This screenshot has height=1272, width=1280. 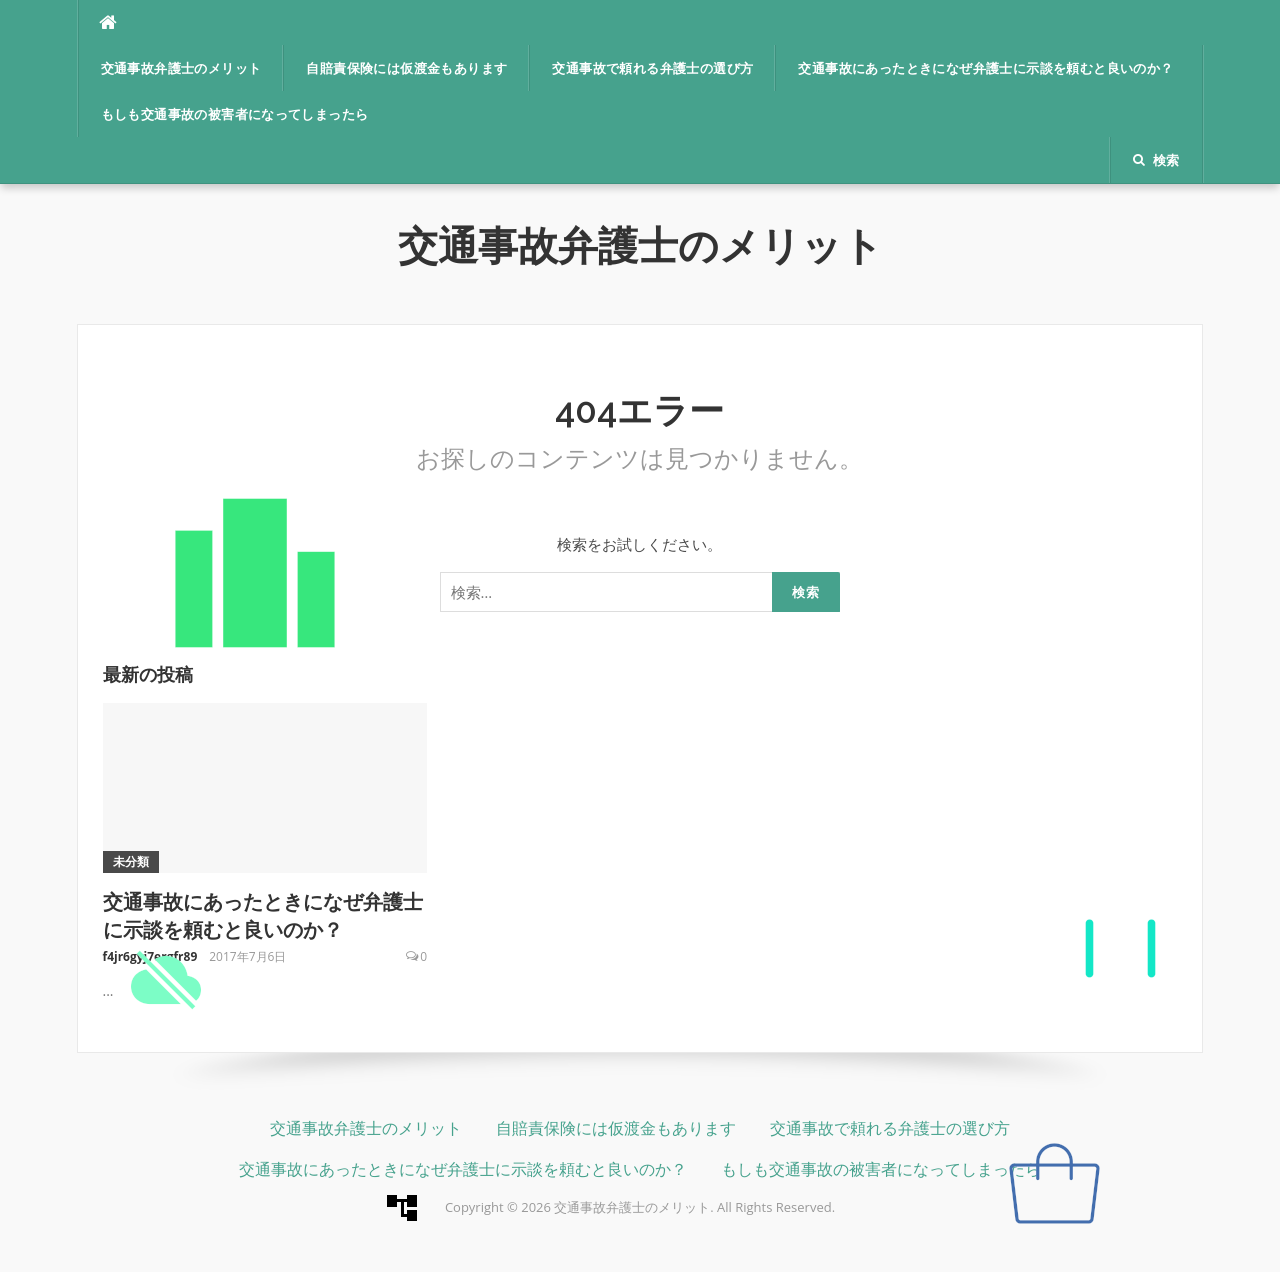 What do you see at coordinates (255, 573) in the screenshot?
I see `view rankings or leaderboard` at bounding box center [255, 573].